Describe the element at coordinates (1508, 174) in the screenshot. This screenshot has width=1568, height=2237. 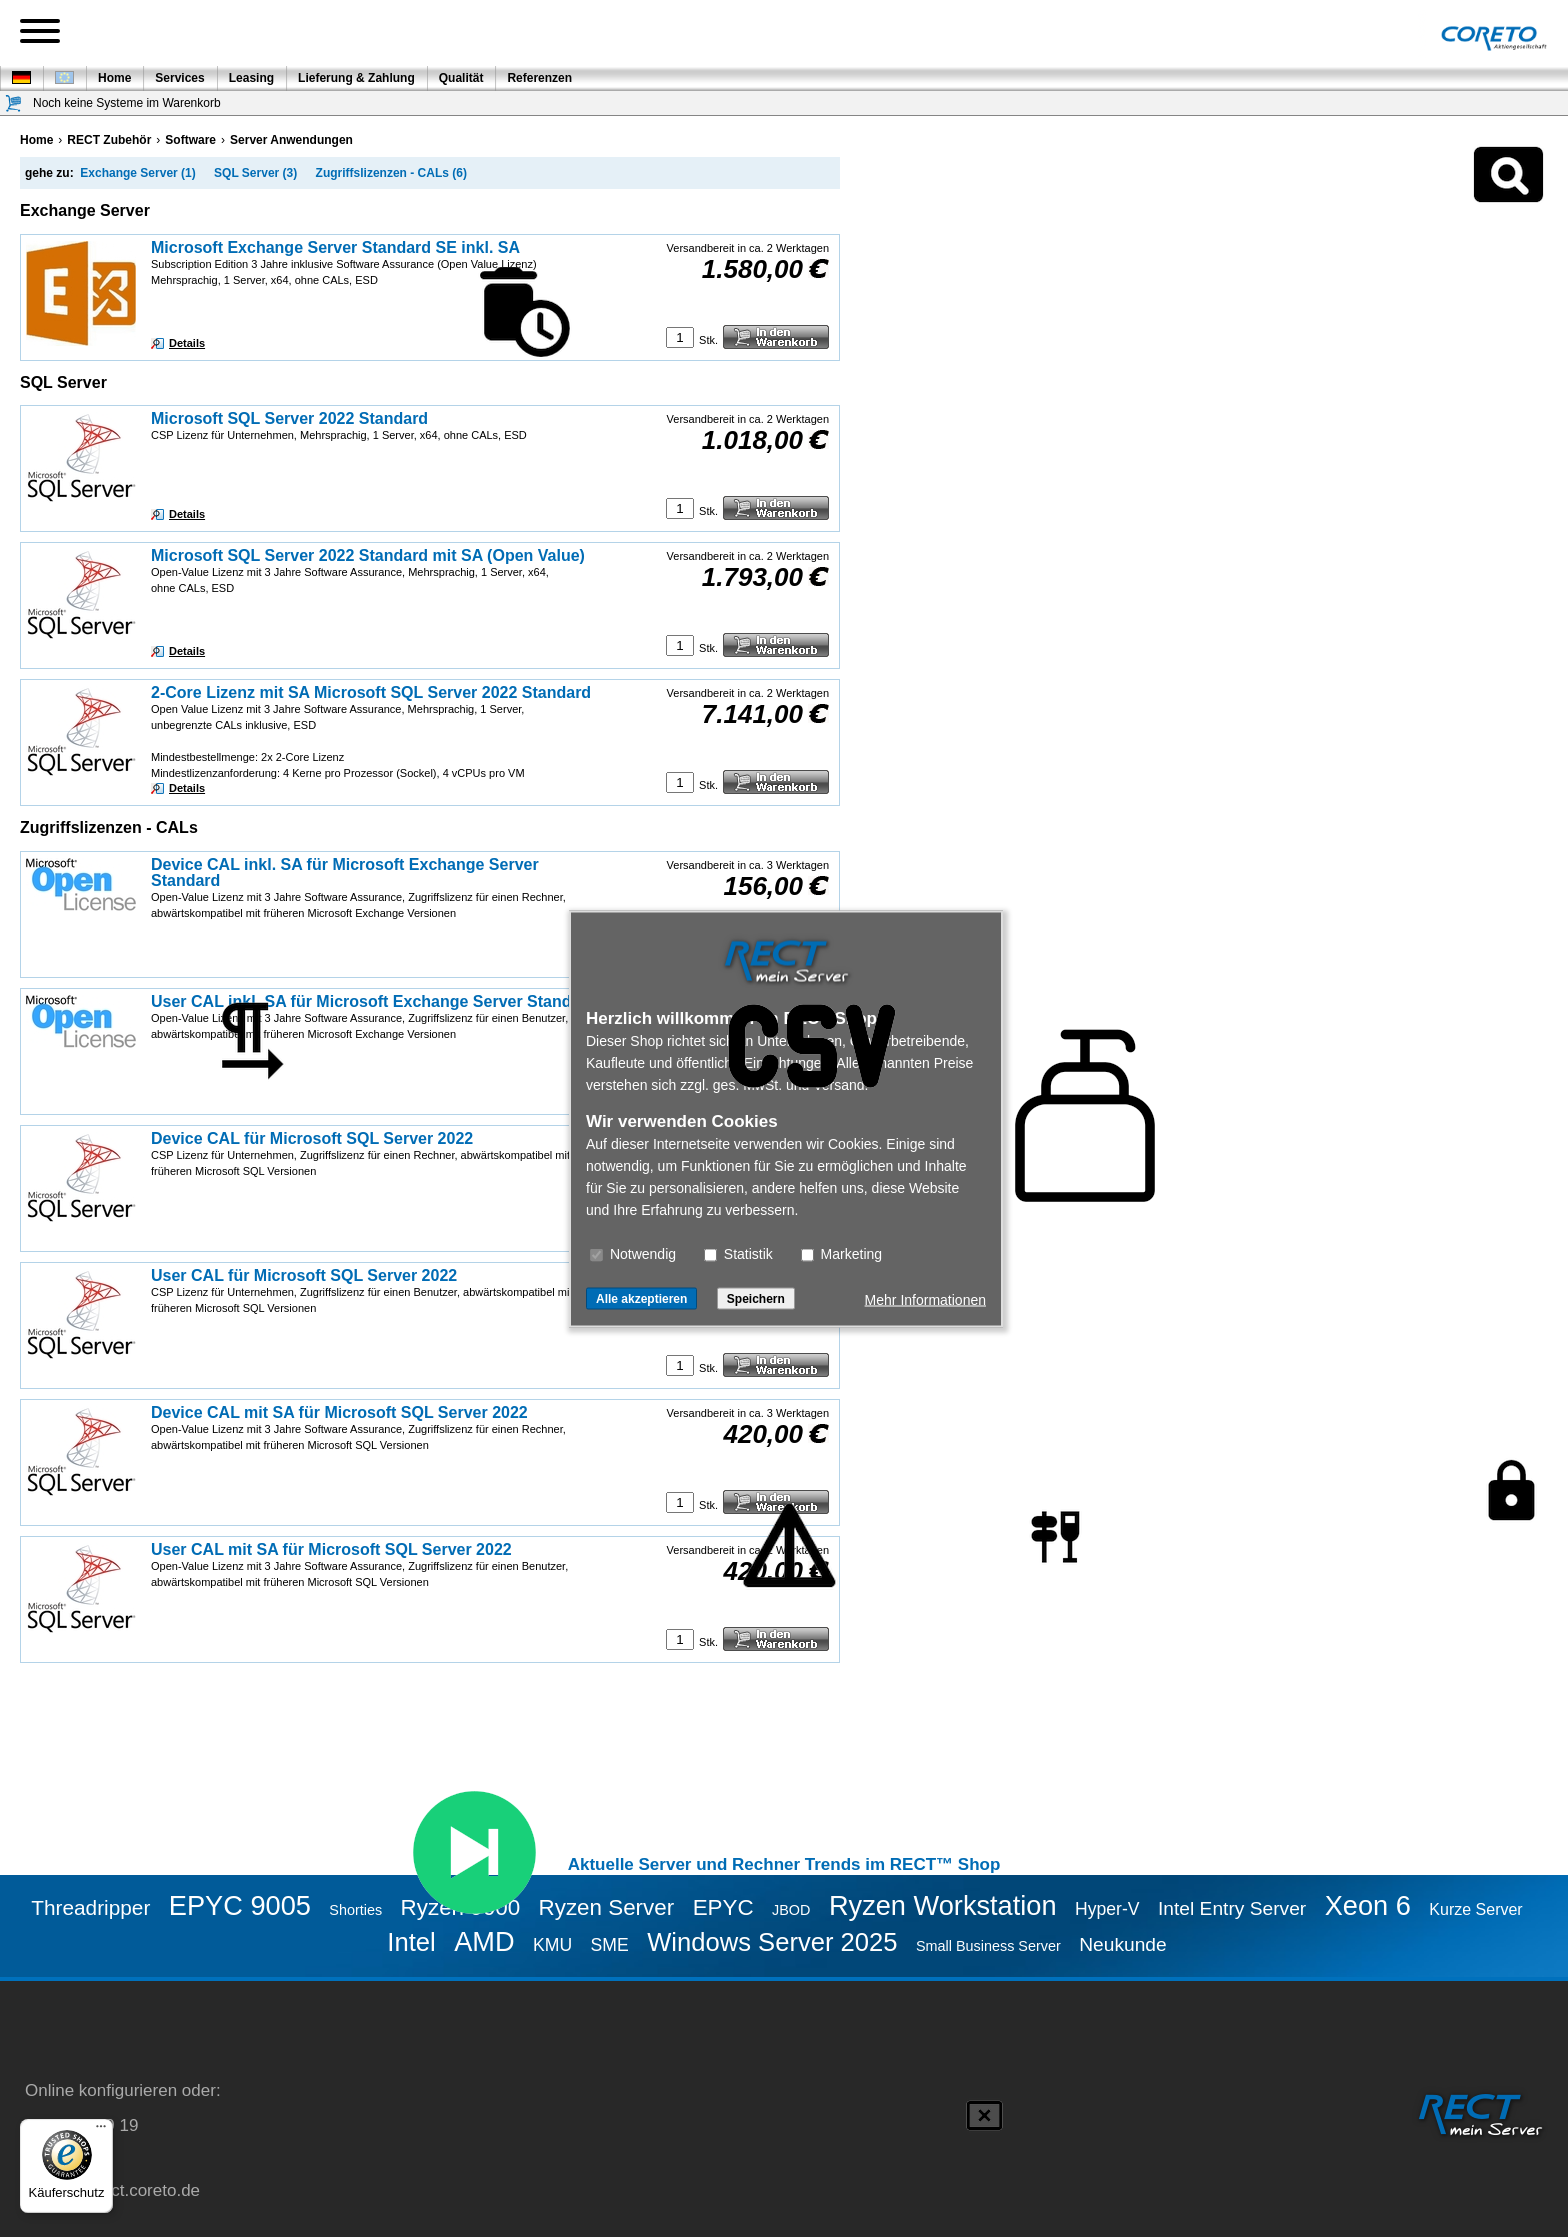
I see `search within the current page or document` at that location.